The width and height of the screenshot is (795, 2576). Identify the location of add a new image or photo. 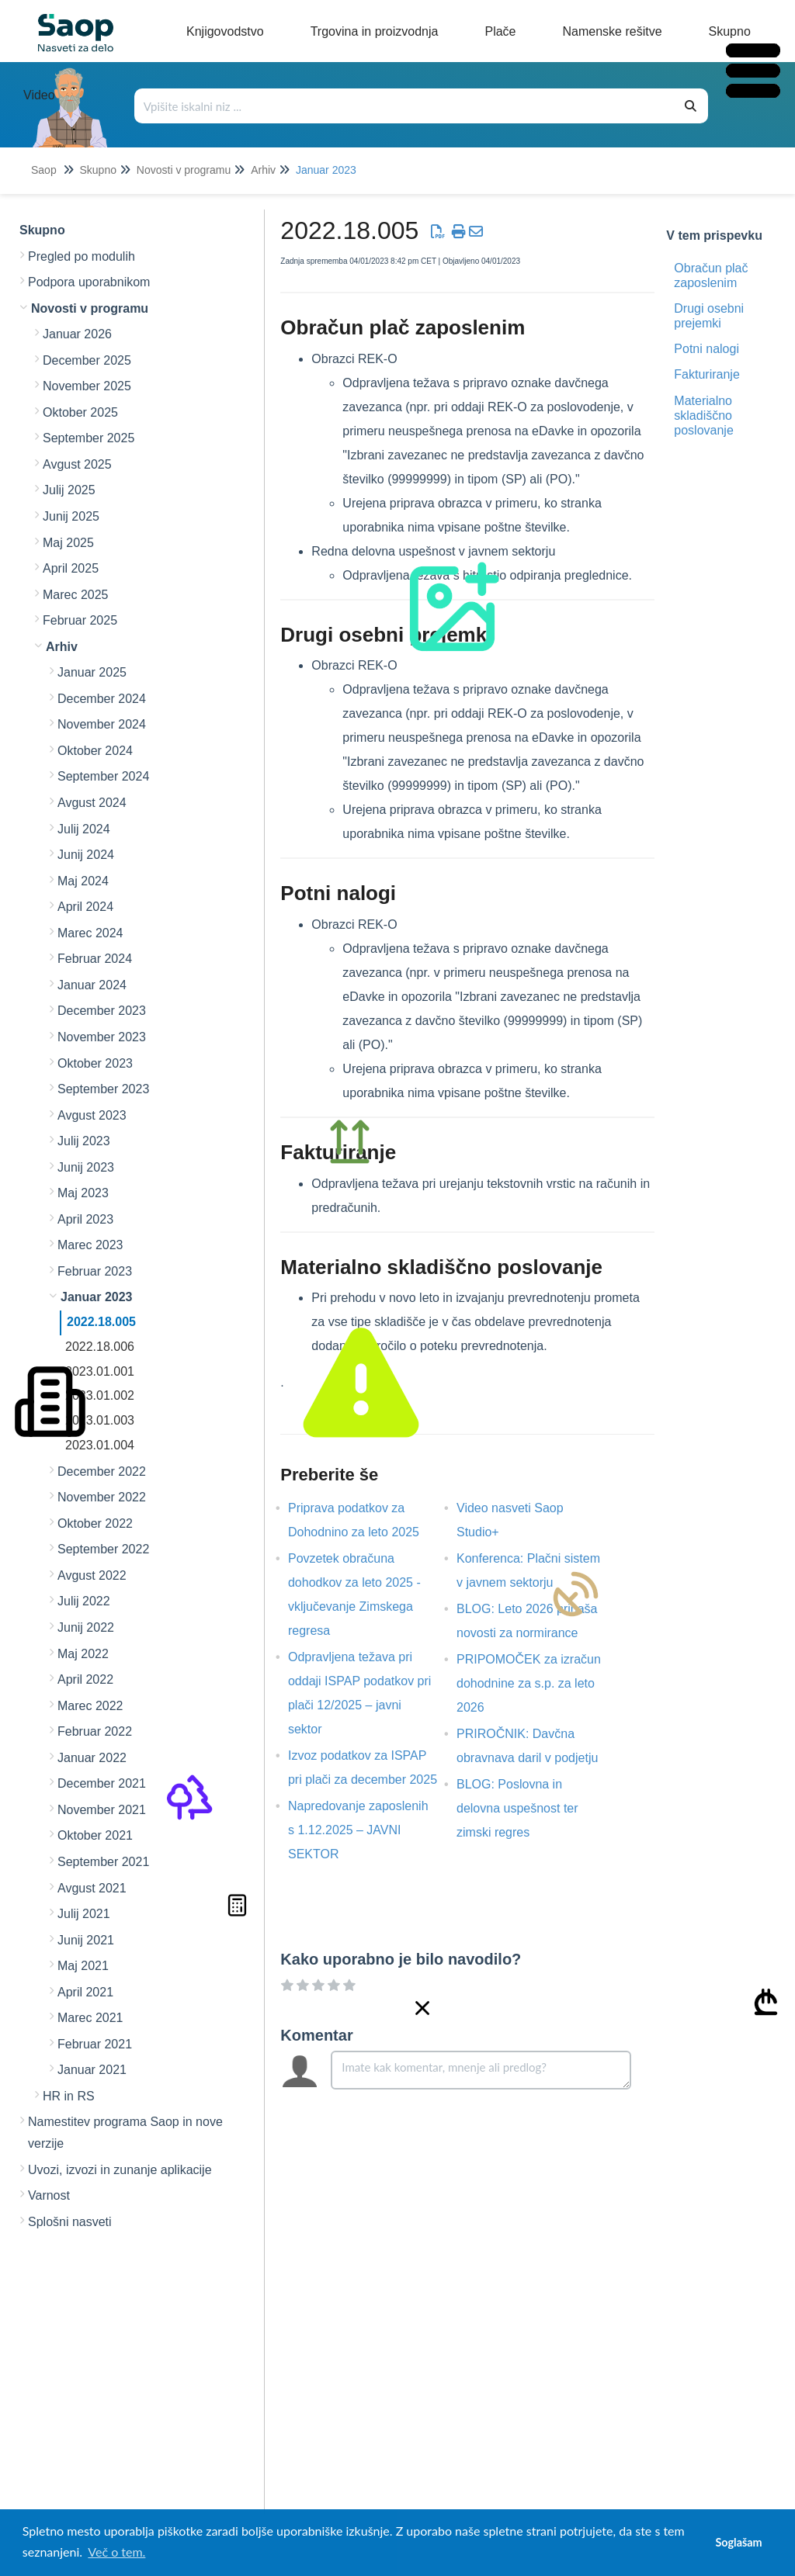
(452, 608).